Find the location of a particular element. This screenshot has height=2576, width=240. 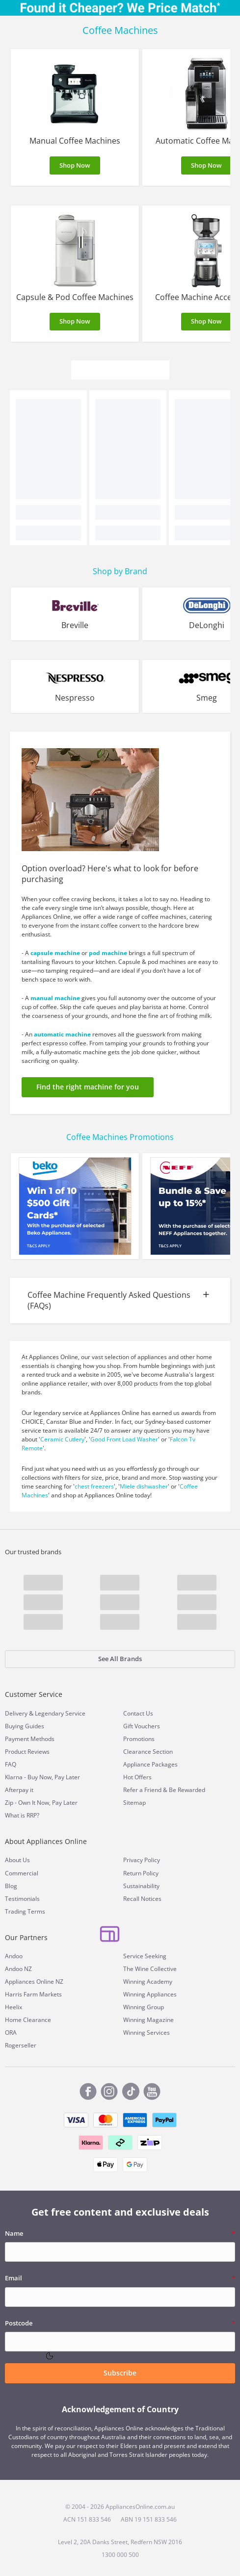

adjust aspect ratio settings is located at coordinates (109, 1934).